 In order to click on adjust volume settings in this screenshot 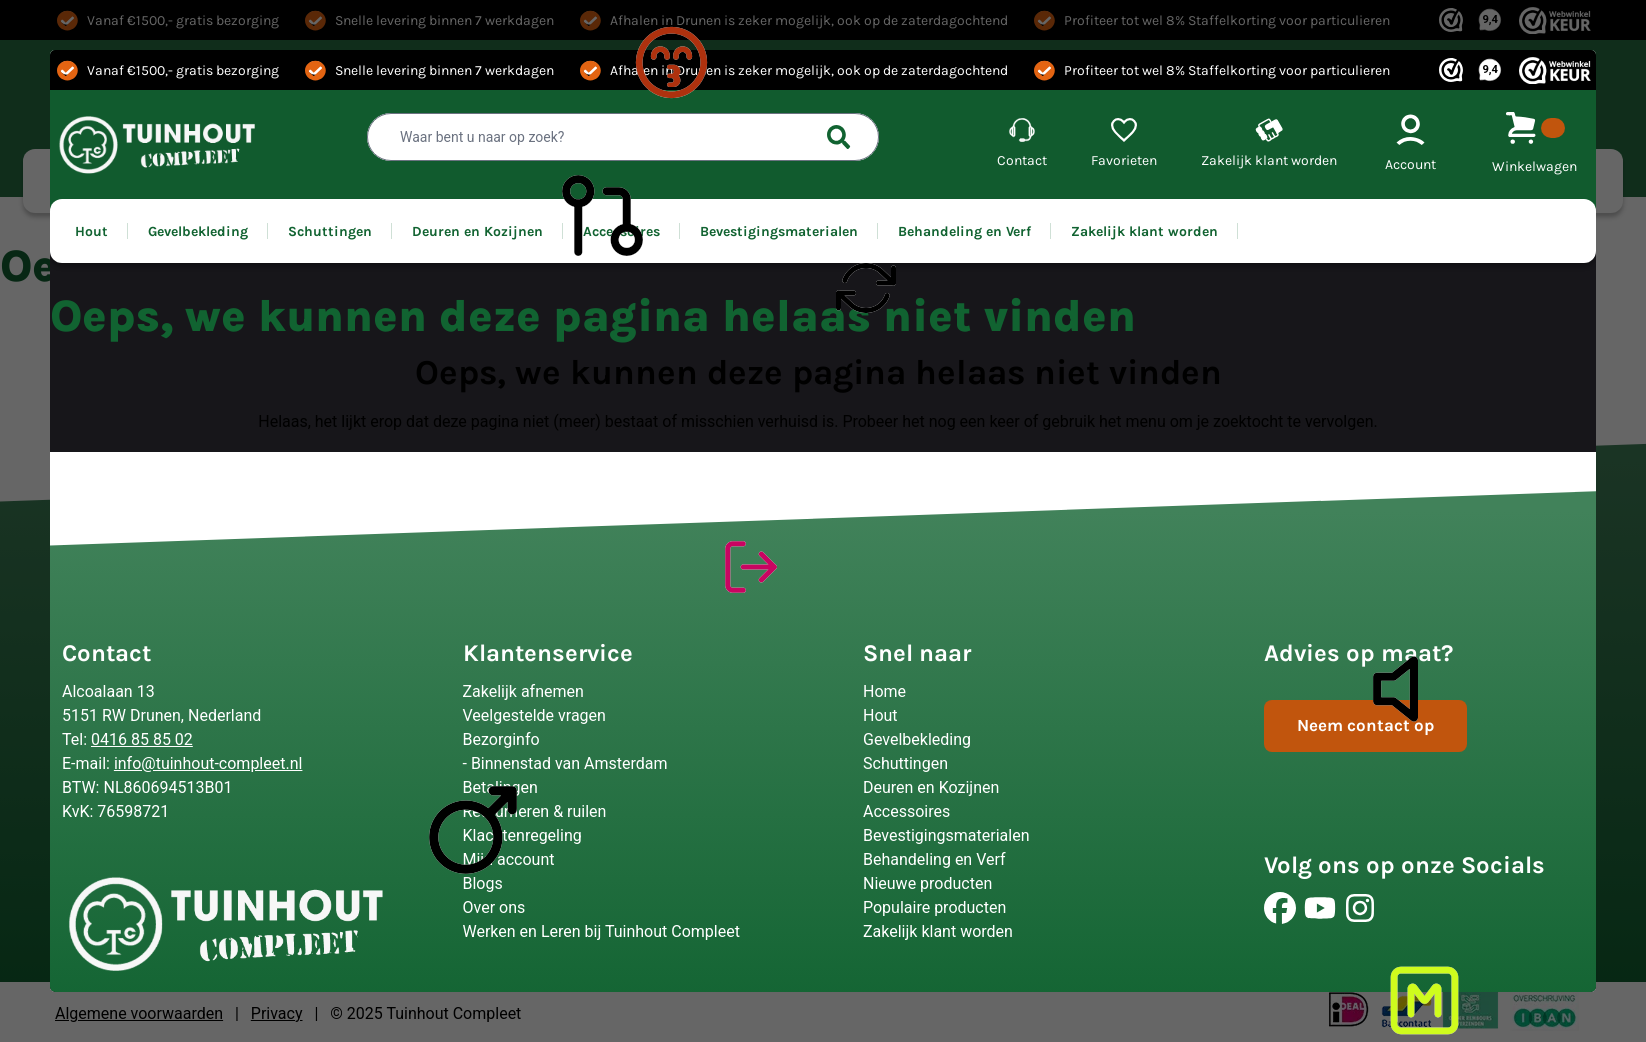, I will do `click(1418, 689)`.